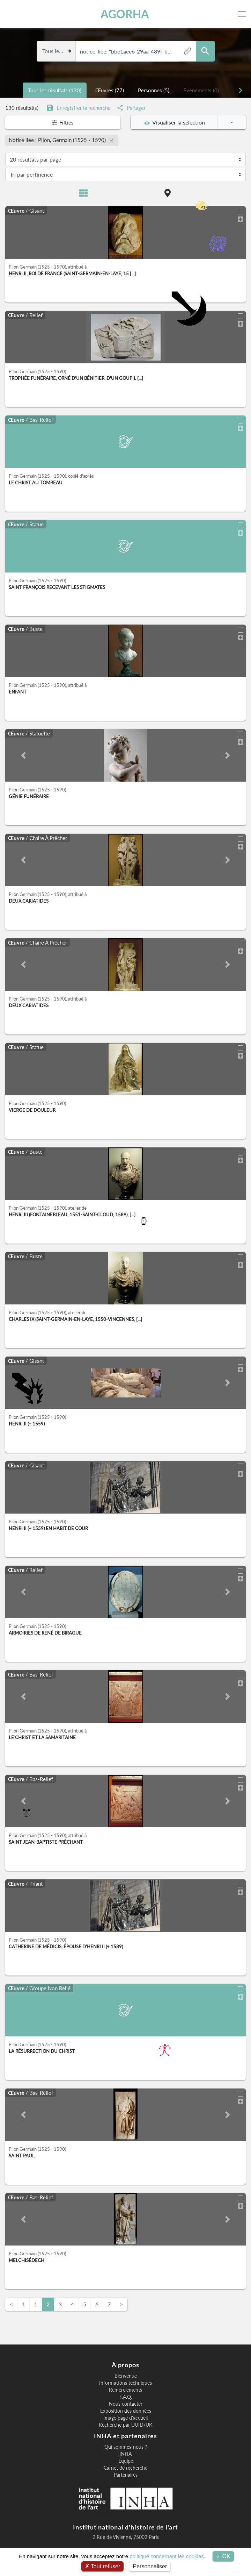 This screenshot has height=2576, width=251. What do you see at coordinates (28, 1388) in the screenshot?
I see `indicates a character has been struck by lightning` at bounding box center [28, 1388].